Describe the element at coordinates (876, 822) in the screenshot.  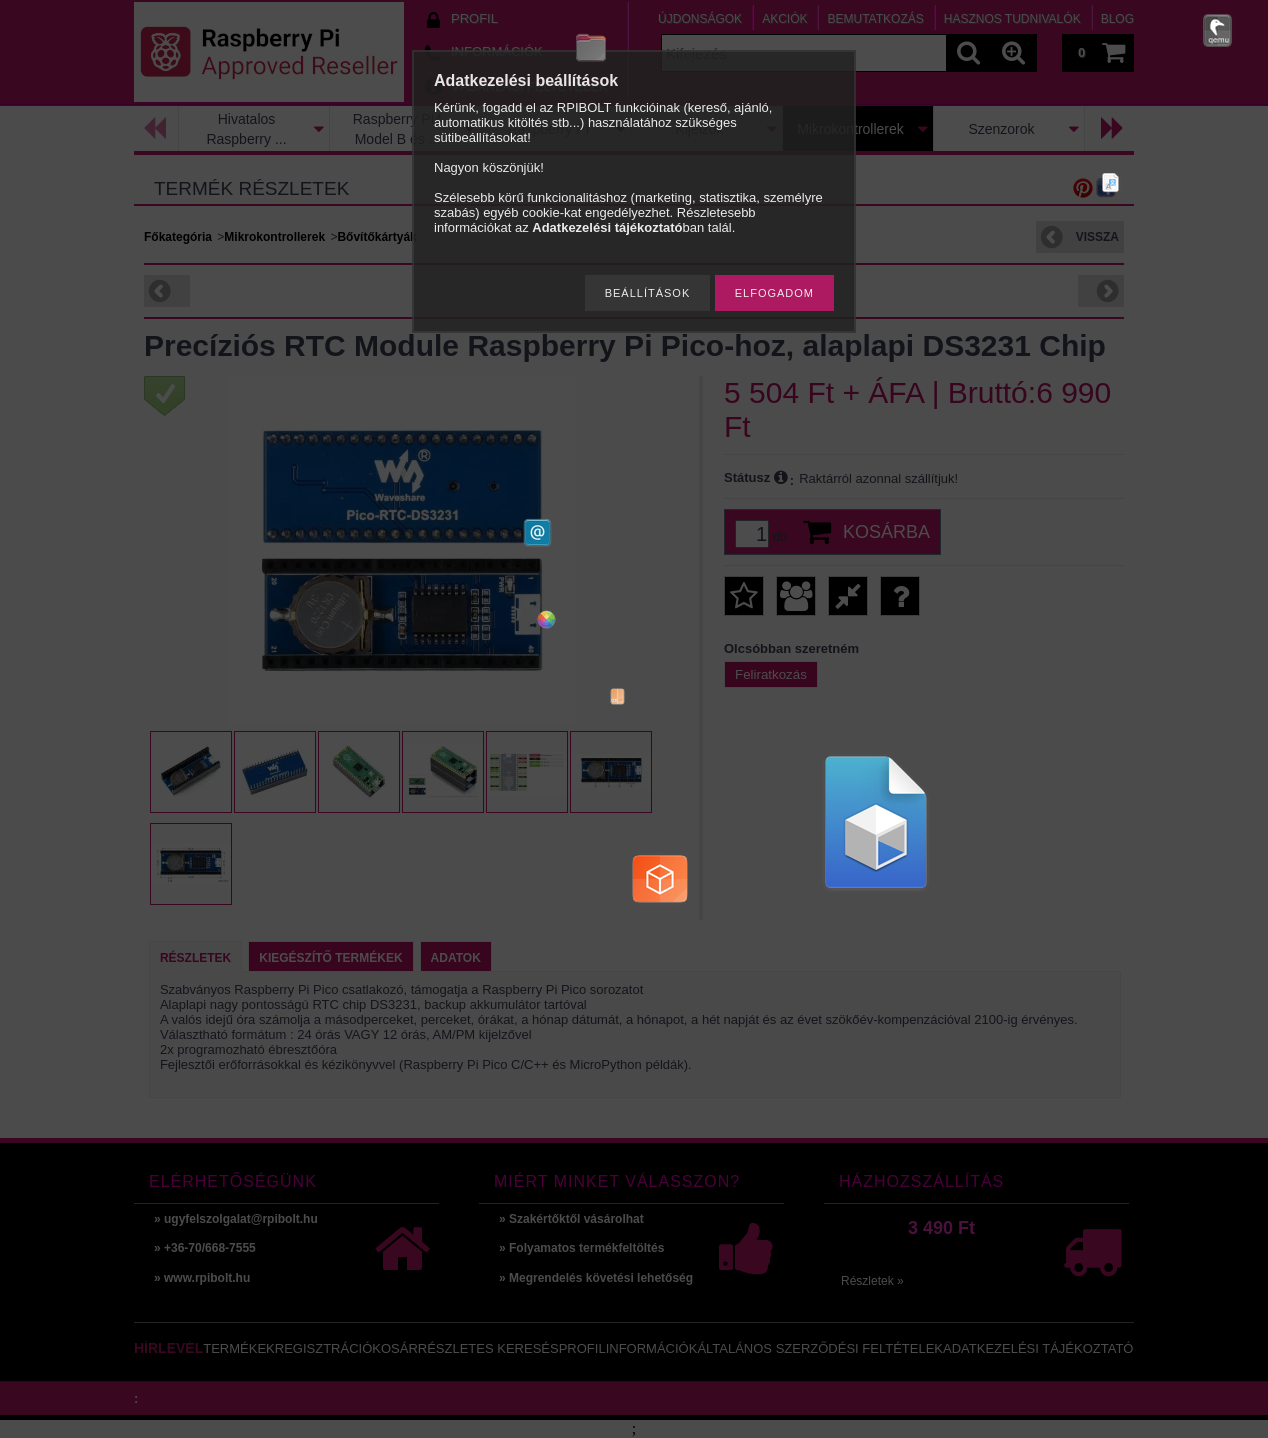
I see `flatpak application reference file` at that location.